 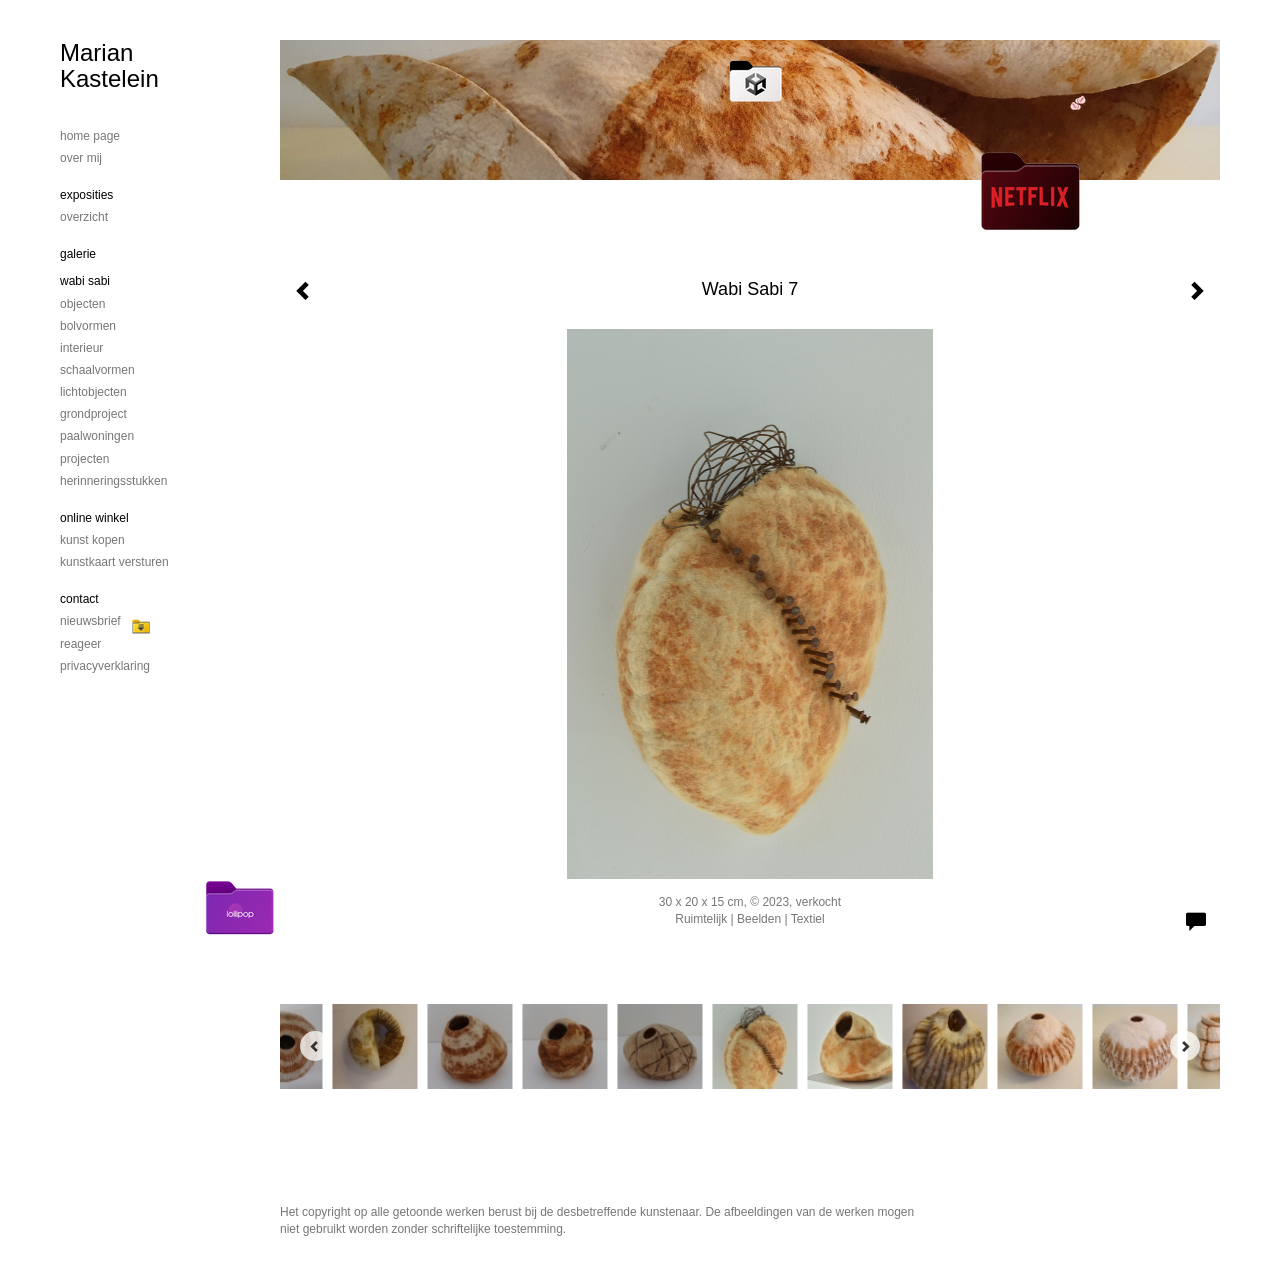 I want to click on open folder containing Netflix downloads or media, so click(x=1030, y=194).